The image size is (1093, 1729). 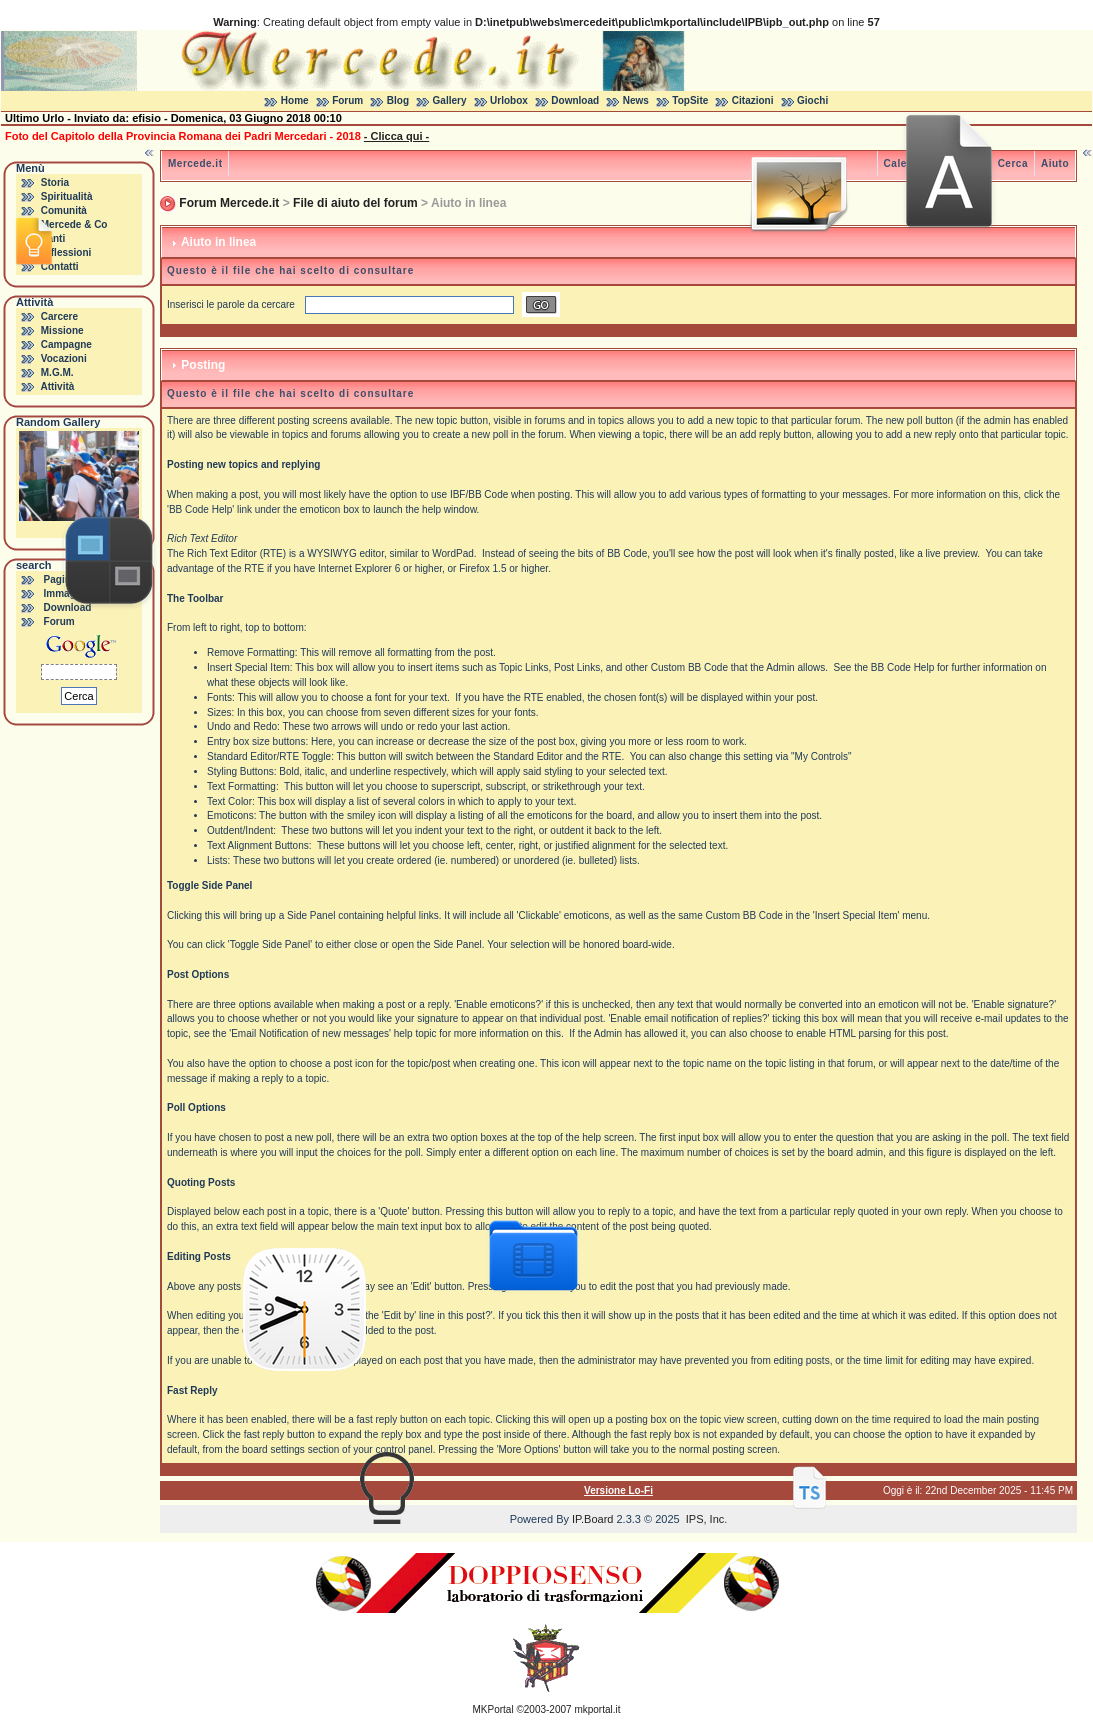 What do you see at coordinates (304, 1309) in the screenshot?
I see `open the clock app` at bounding box center [304, 1309].